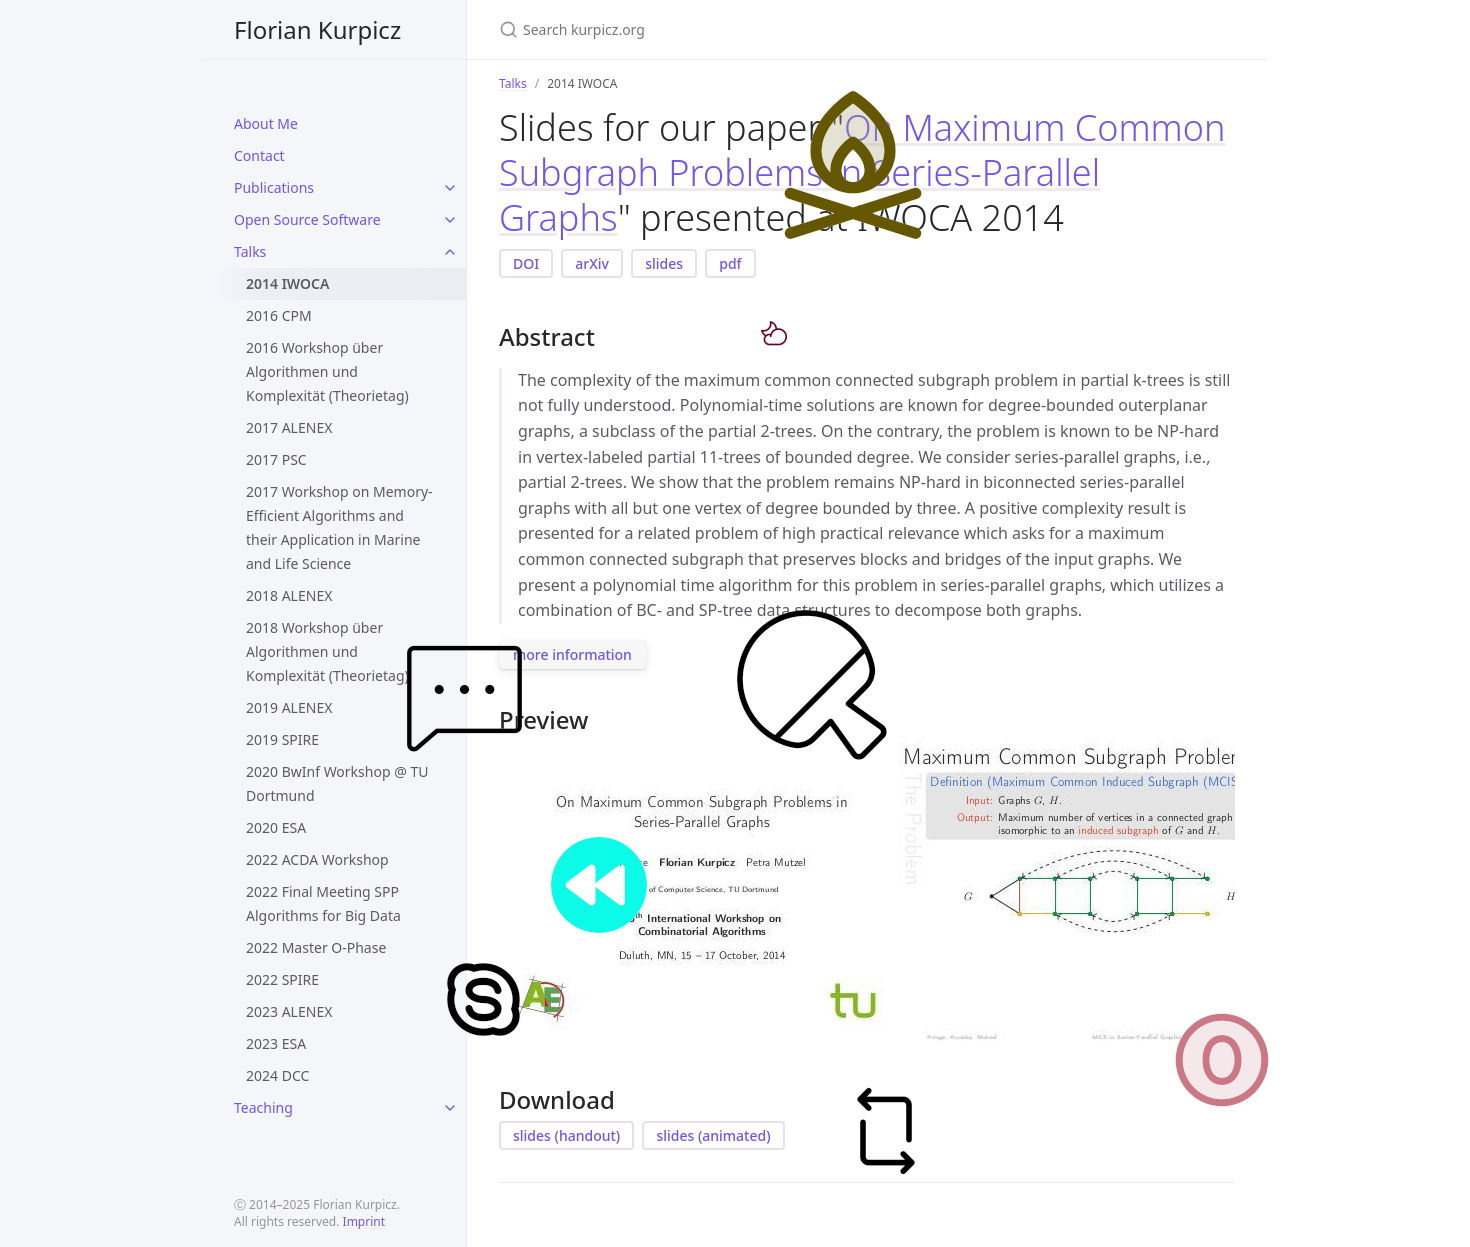 This screenshot has height=1247, width=1470. I want to click on indicates zero items or empty count, so click(1222, 1060).